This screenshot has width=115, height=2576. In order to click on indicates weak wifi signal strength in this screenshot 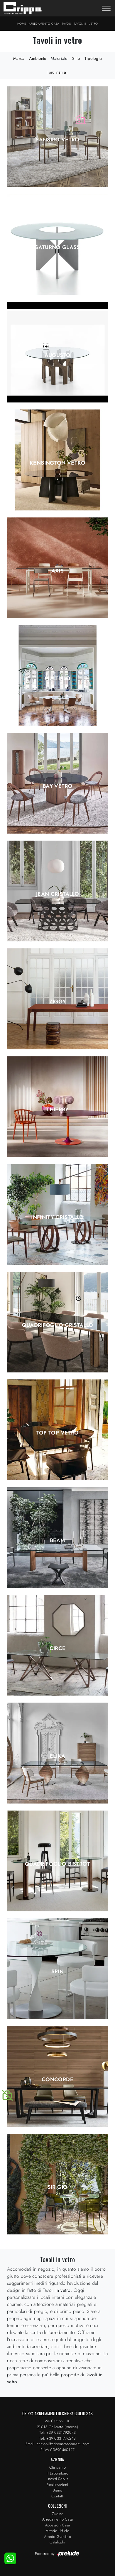, I will do `click(85, 1597)`.